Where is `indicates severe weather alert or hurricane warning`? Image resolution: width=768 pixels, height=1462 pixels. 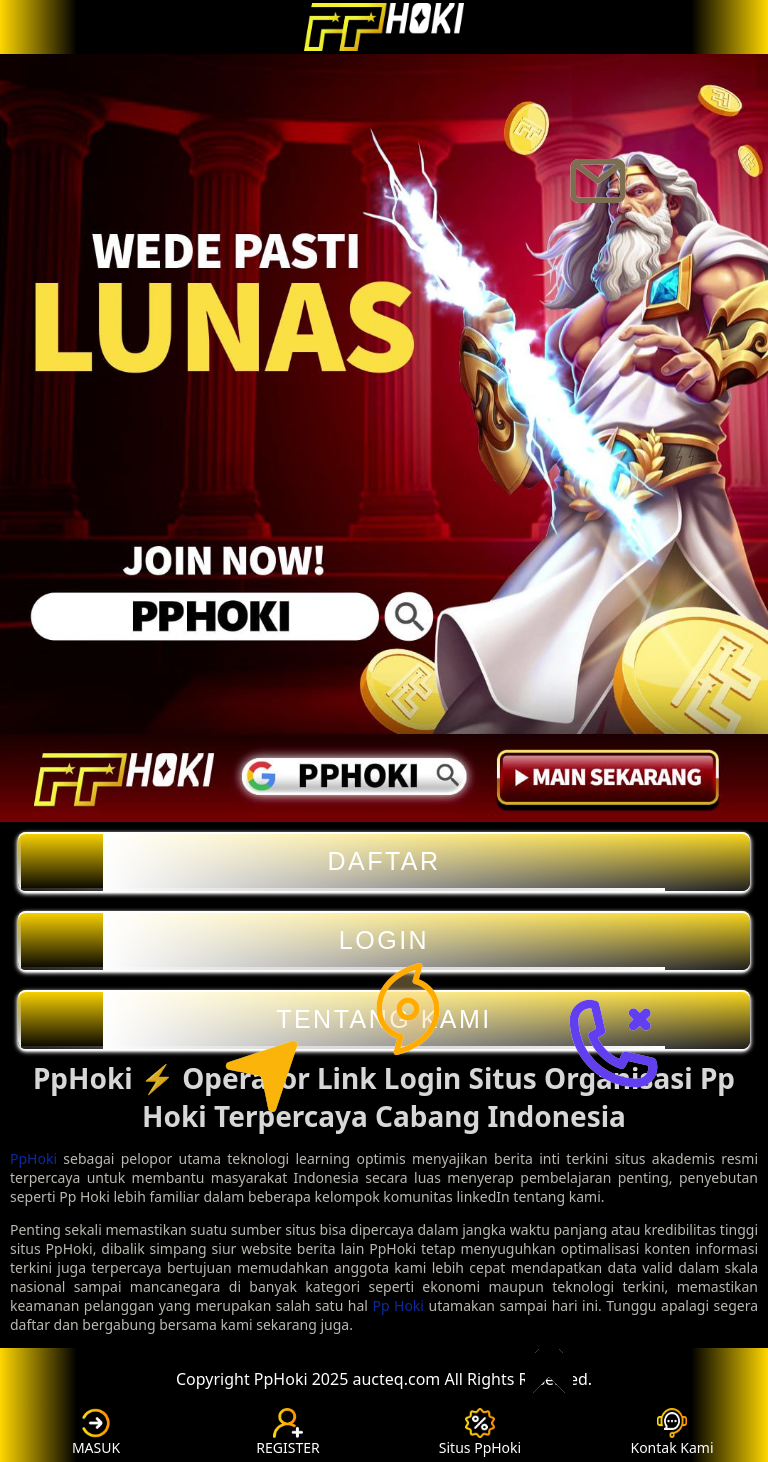 indicates severe weather alert or hurricane warning is located at coordinates (408, 1009).